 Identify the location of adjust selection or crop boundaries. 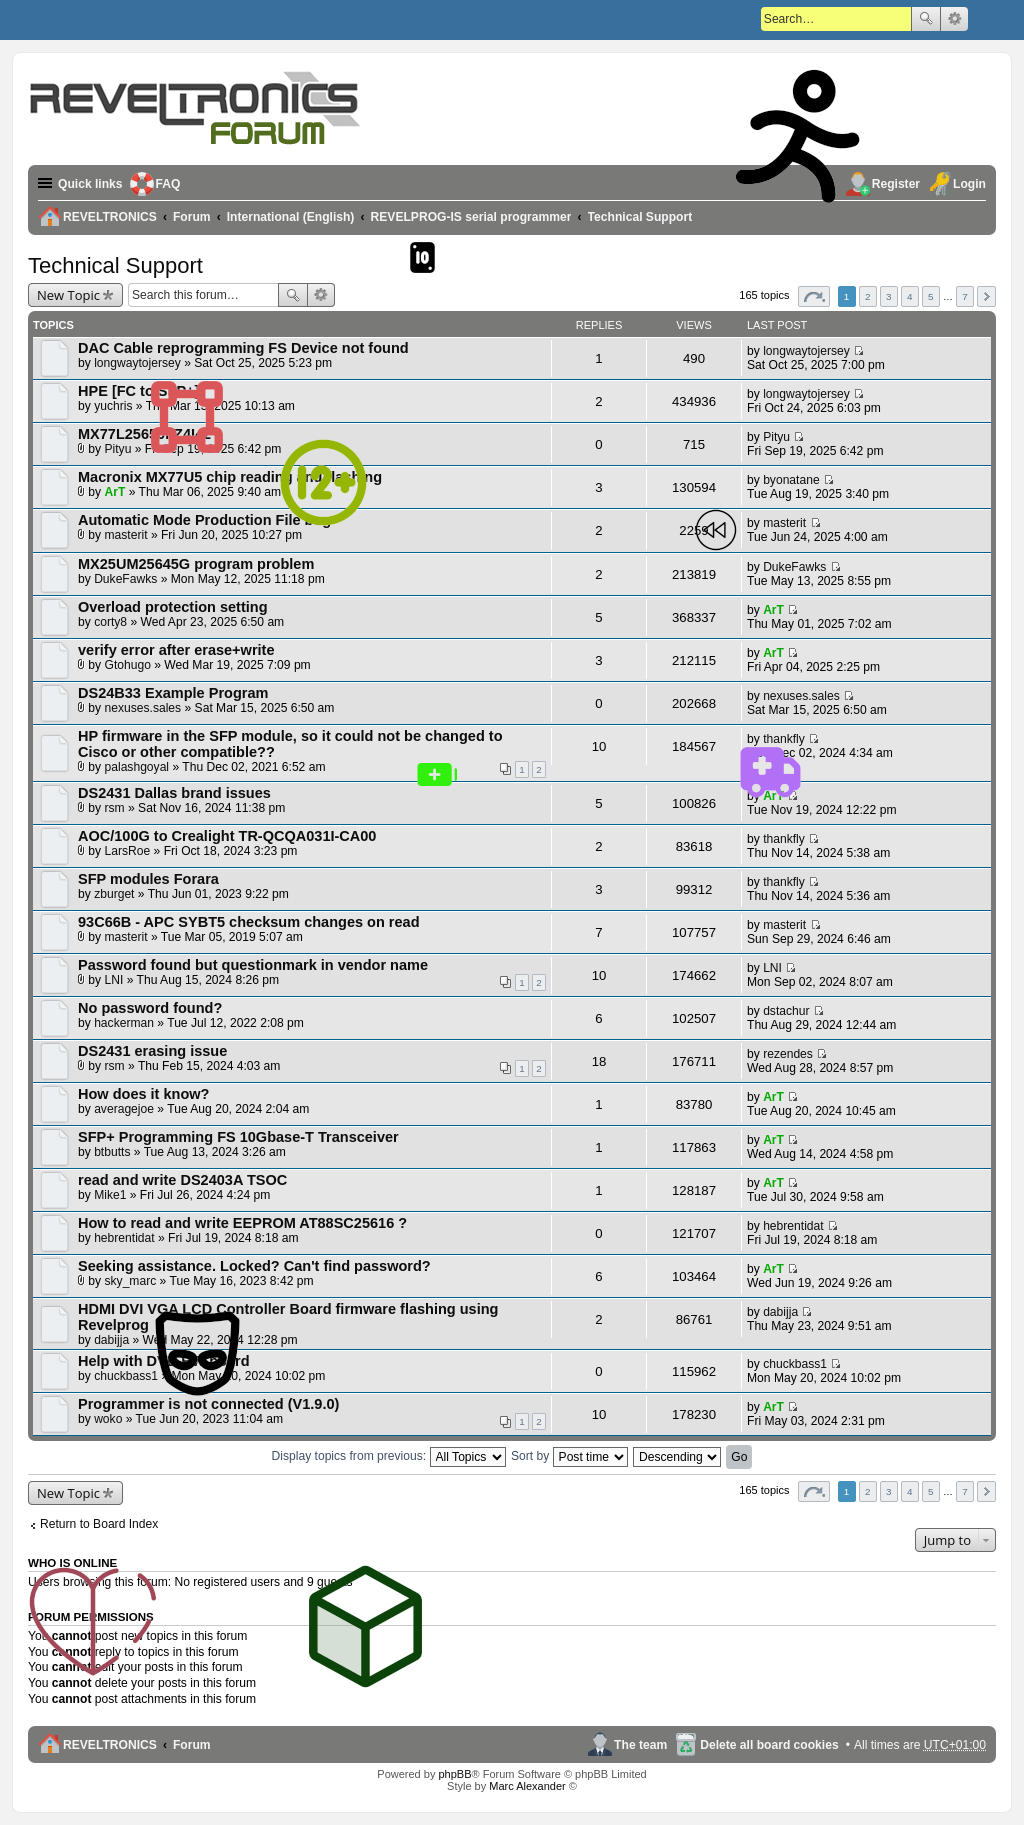
(187, 417).